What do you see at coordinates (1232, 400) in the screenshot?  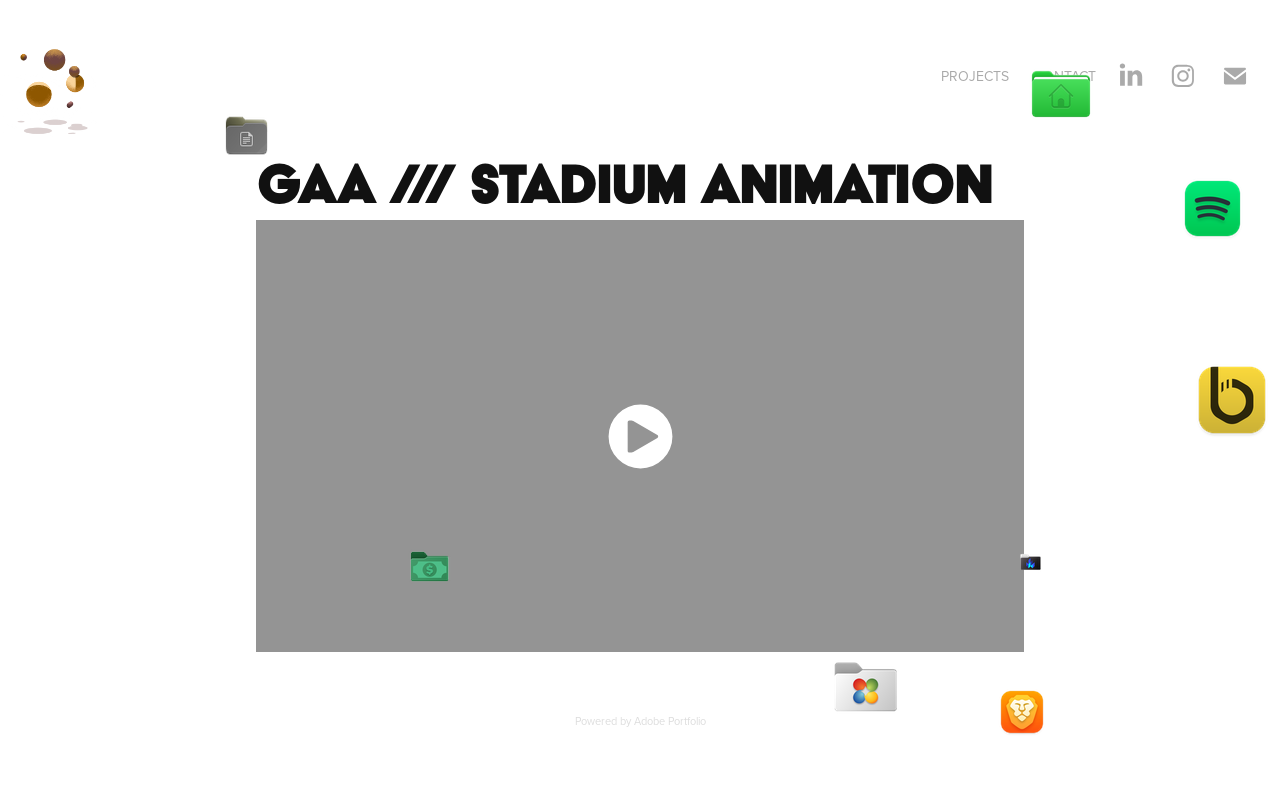 I see `open beekeeper studio database manager` at bounding box center [1232, 400].